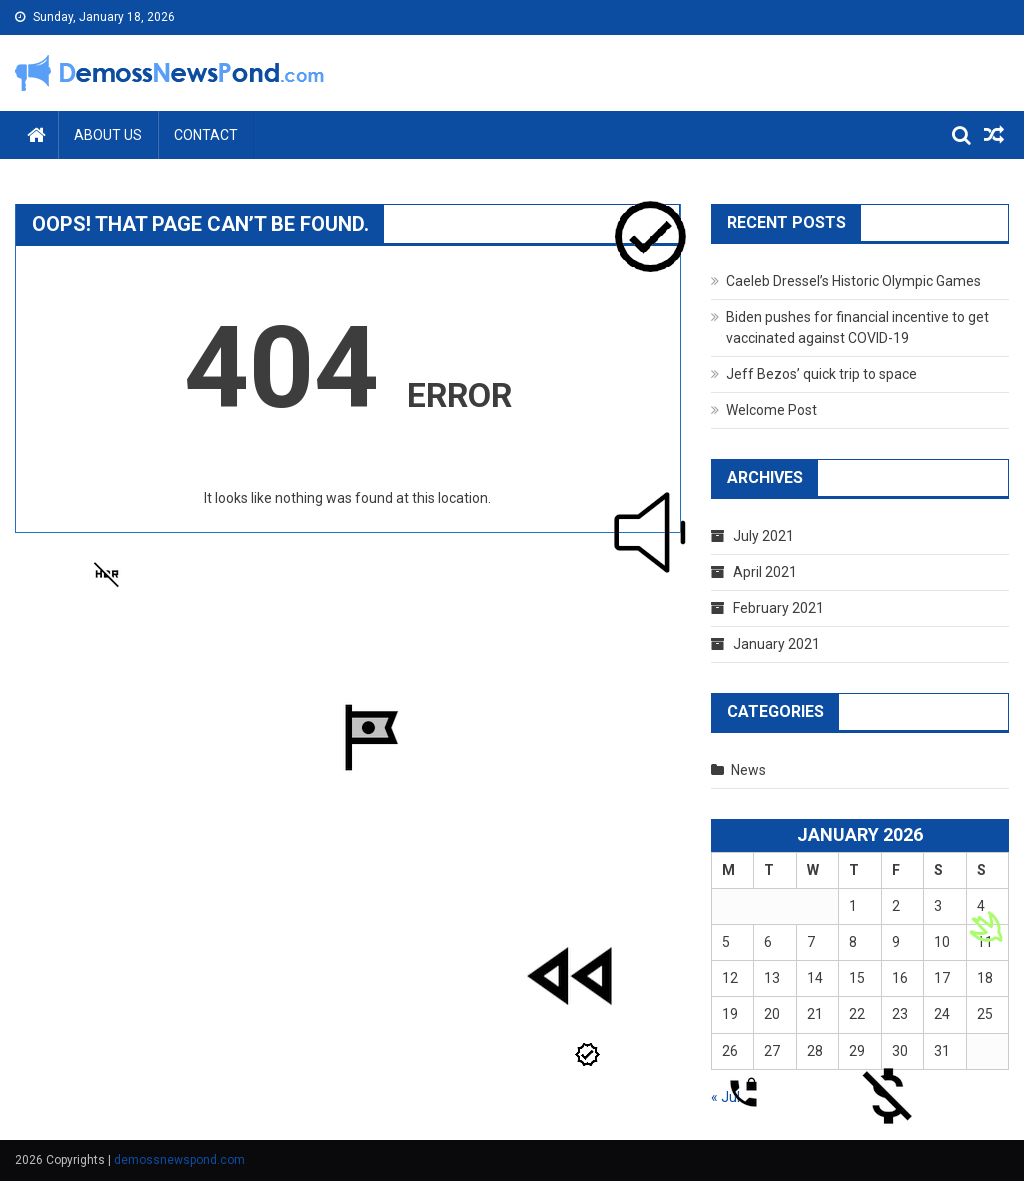 This screenshot has height=1181, width=1024. Describe the element at coordinates (587, 1054) in the screenshot. I see `indicates a verified account or profile` at that location.